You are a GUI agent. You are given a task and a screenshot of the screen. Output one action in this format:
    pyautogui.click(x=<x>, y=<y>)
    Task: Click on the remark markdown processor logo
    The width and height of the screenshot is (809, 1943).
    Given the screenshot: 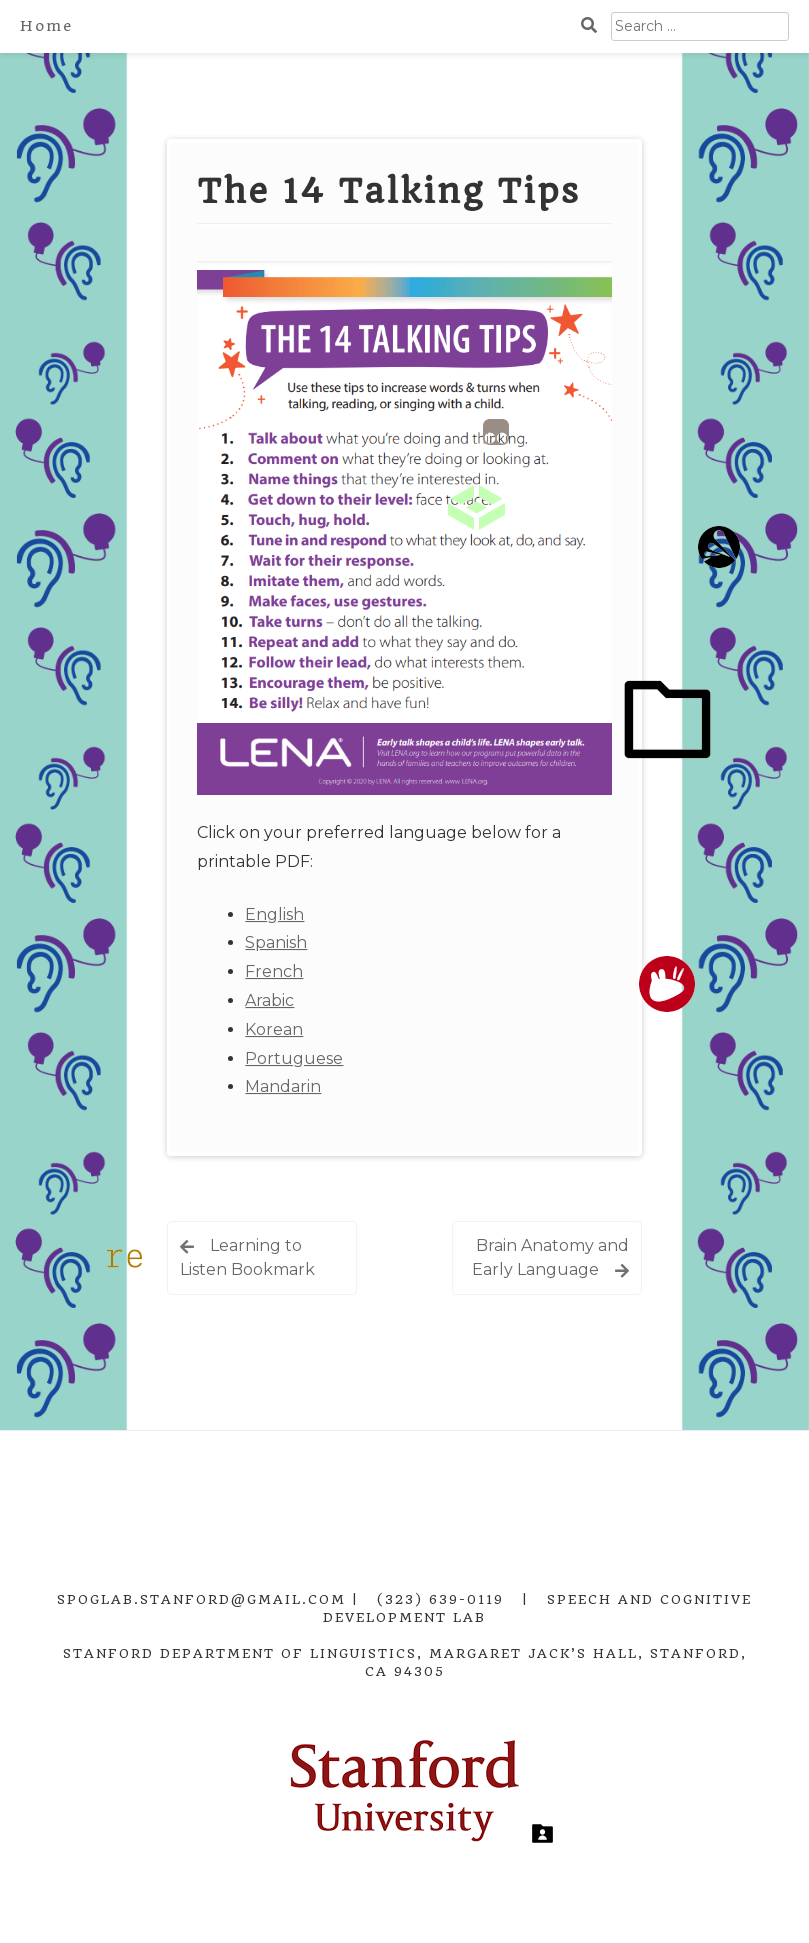 What is the action you would take?
    pyautogui.click(x=124, y=1258)
    